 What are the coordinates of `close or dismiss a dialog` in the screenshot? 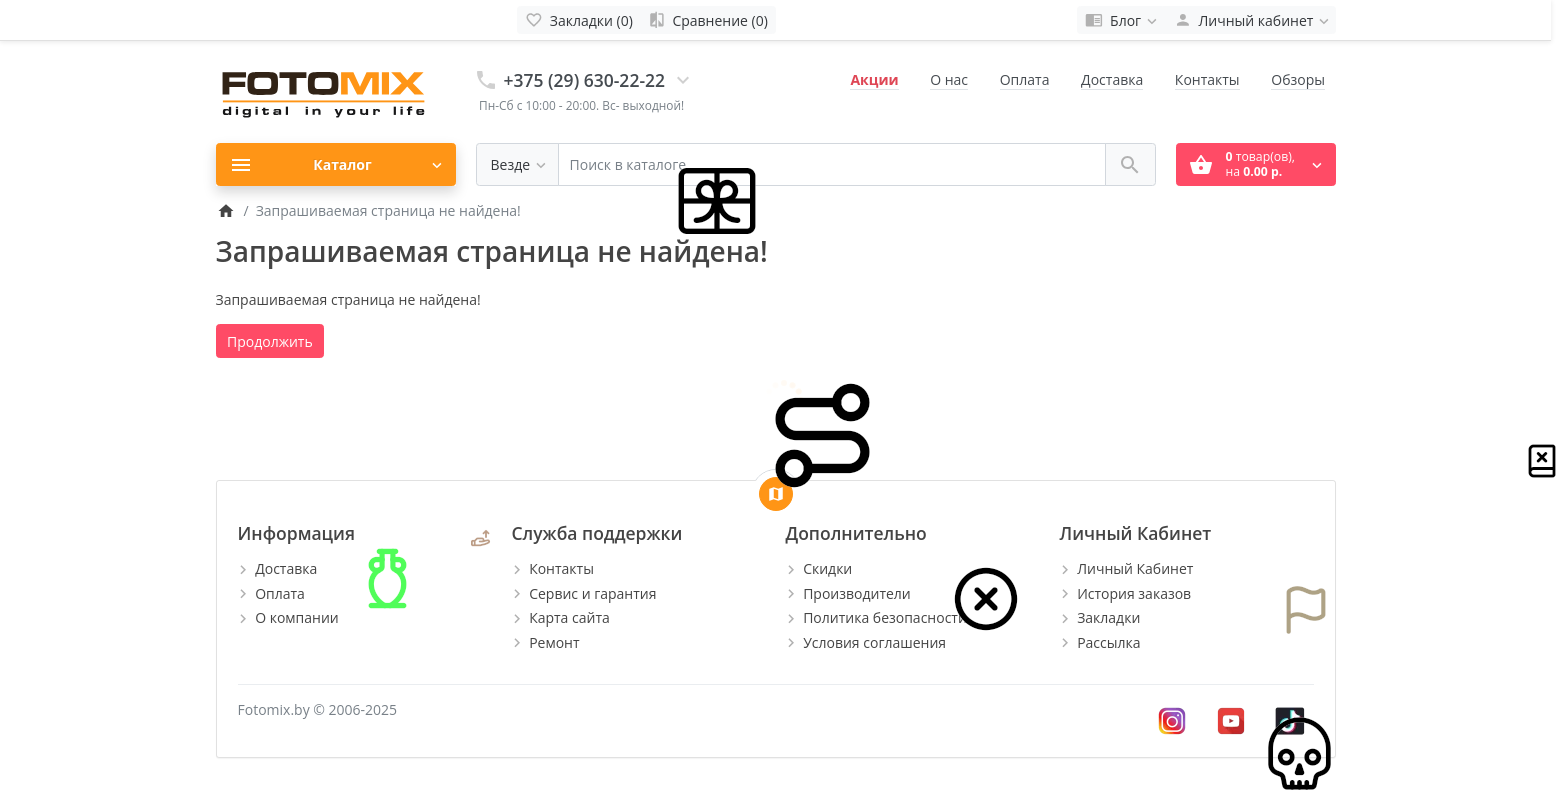 It's located at (986, 599).